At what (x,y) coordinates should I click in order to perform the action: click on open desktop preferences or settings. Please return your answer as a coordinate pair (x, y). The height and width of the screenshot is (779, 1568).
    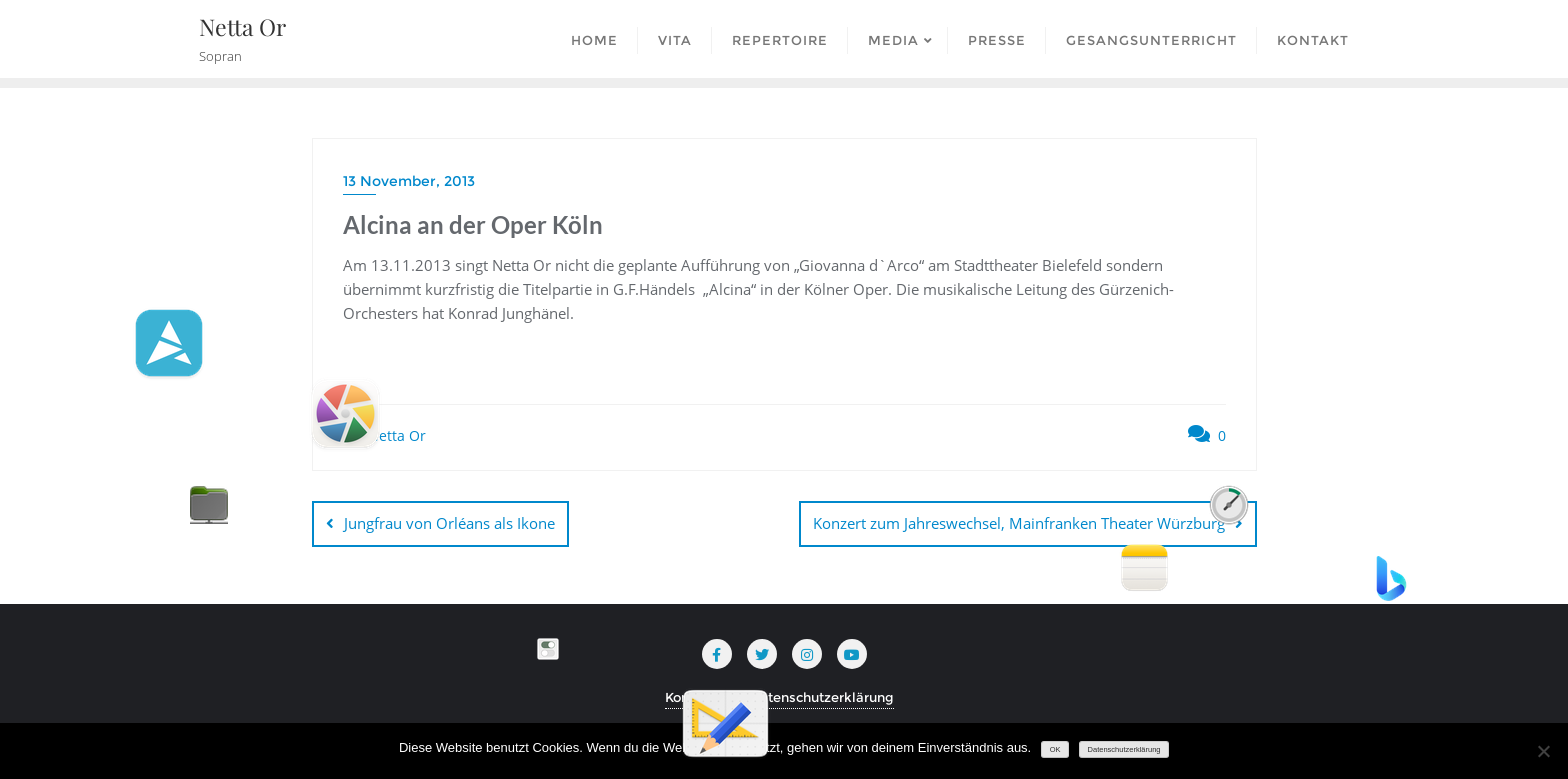
    Looking at the image, I should click on (548, 649).